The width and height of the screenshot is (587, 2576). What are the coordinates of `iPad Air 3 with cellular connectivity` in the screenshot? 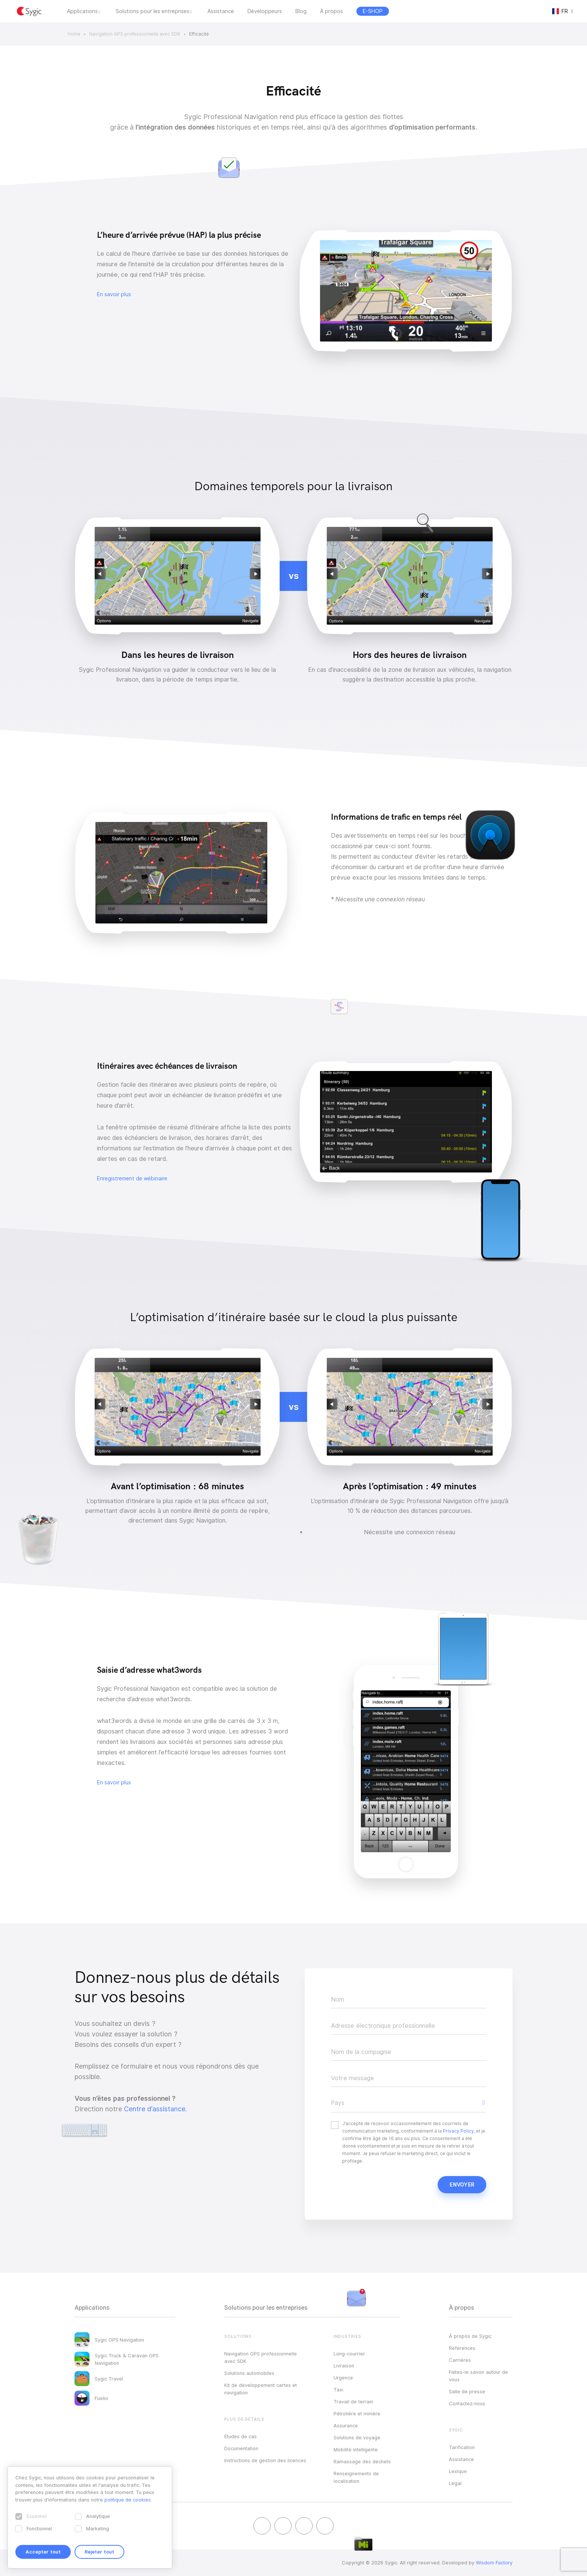 It's located at (463, 1649).